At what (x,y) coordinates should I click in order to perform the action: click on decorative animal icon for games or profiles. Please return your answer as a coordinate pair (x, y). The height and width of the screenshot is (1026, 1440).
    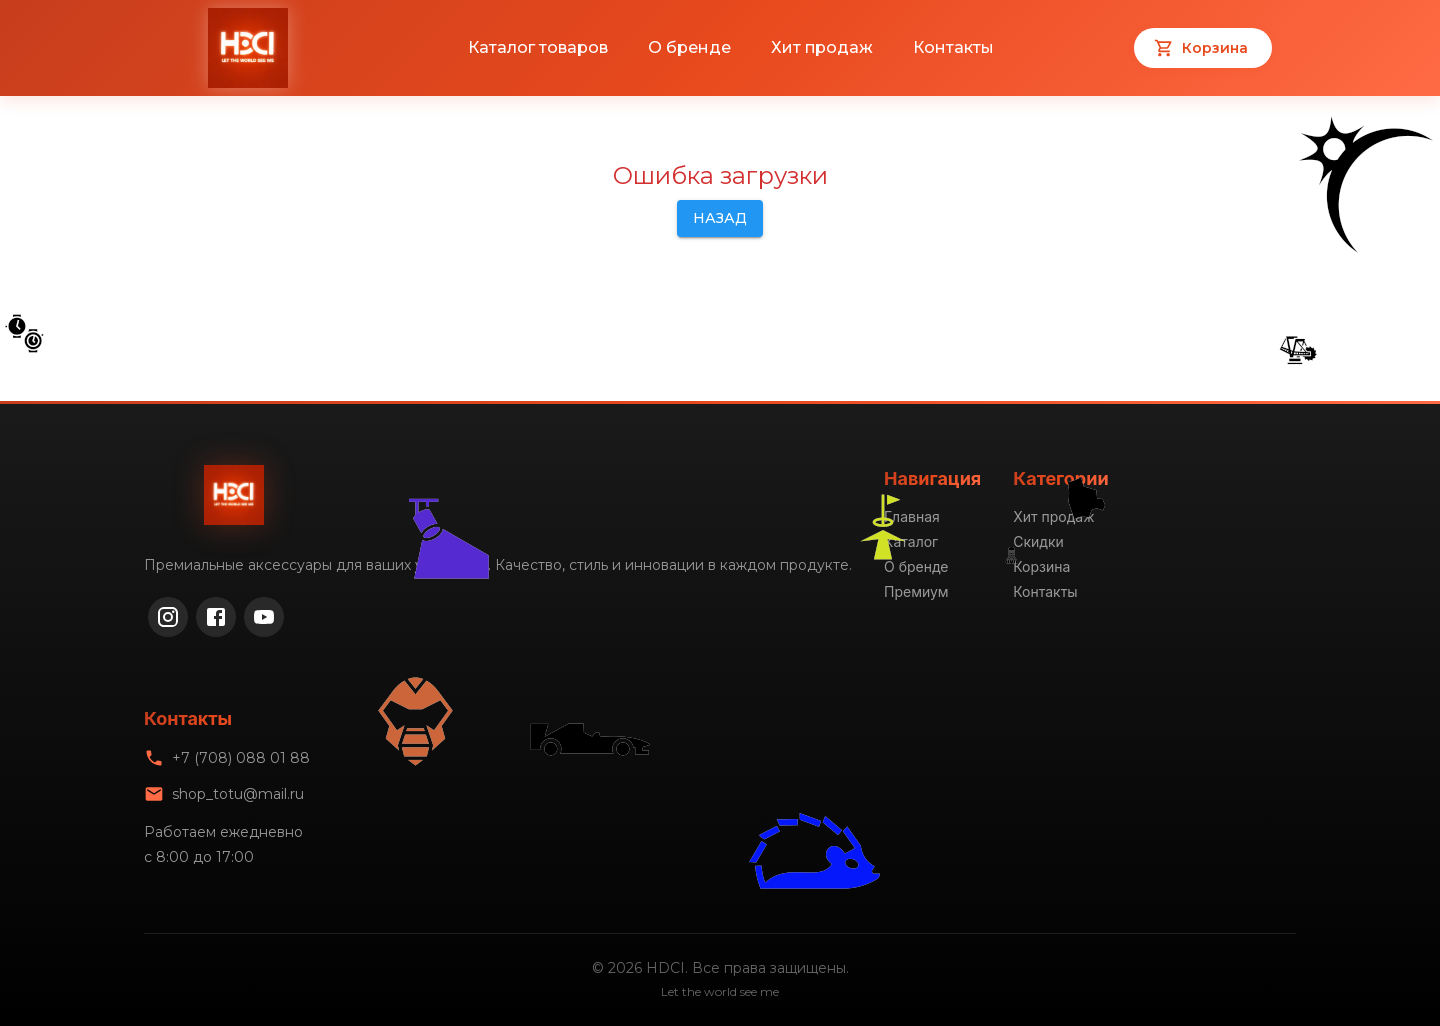
    Looking at the image, I should click on (814, 851).